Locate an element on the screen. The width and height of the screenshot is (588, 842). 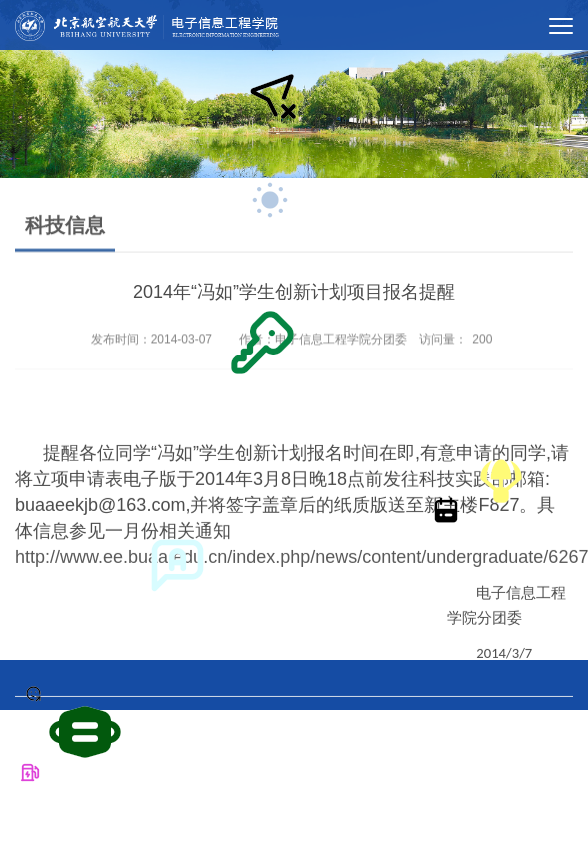
disable location sharing is located at coordinates (272, 95).